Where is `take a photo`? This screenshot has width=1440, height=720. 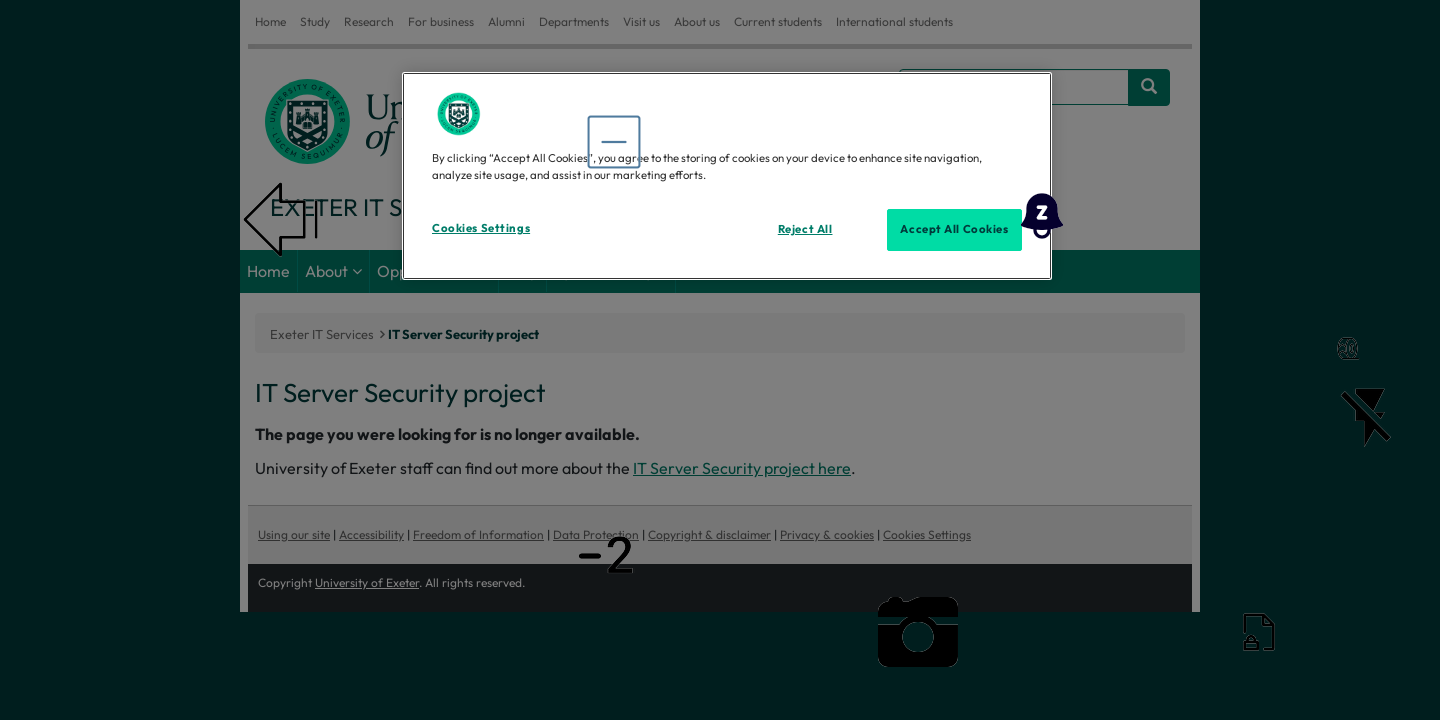
take a photo is located at coordinates (918, 632).